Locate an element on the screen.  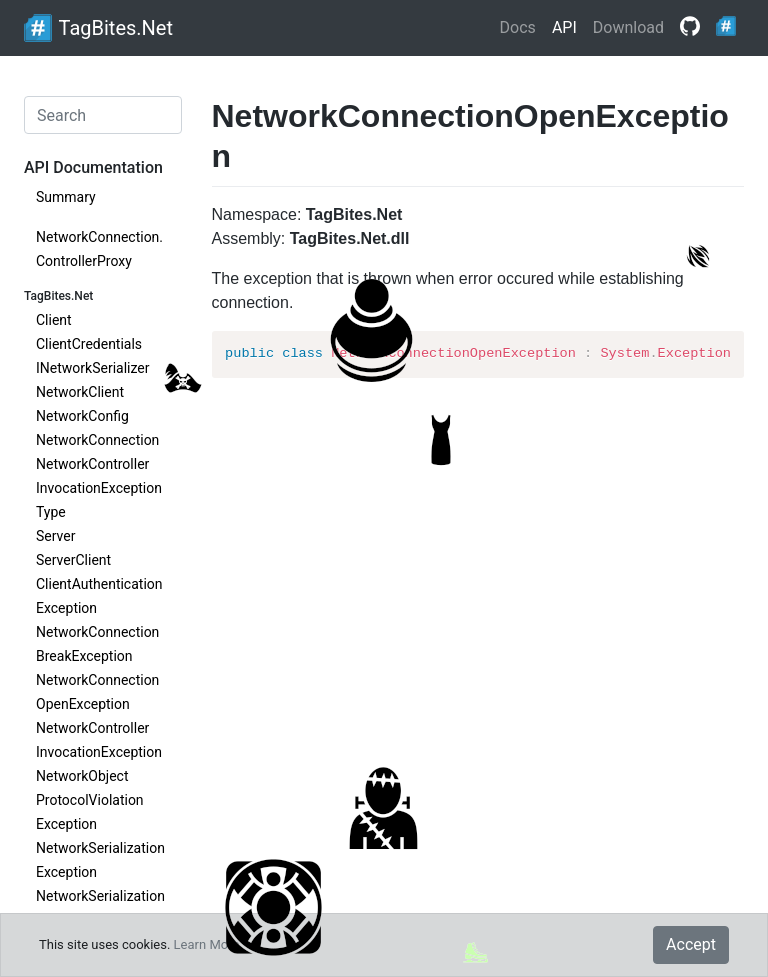
browse or purchase fragrances is located at coordinates (371, 330).